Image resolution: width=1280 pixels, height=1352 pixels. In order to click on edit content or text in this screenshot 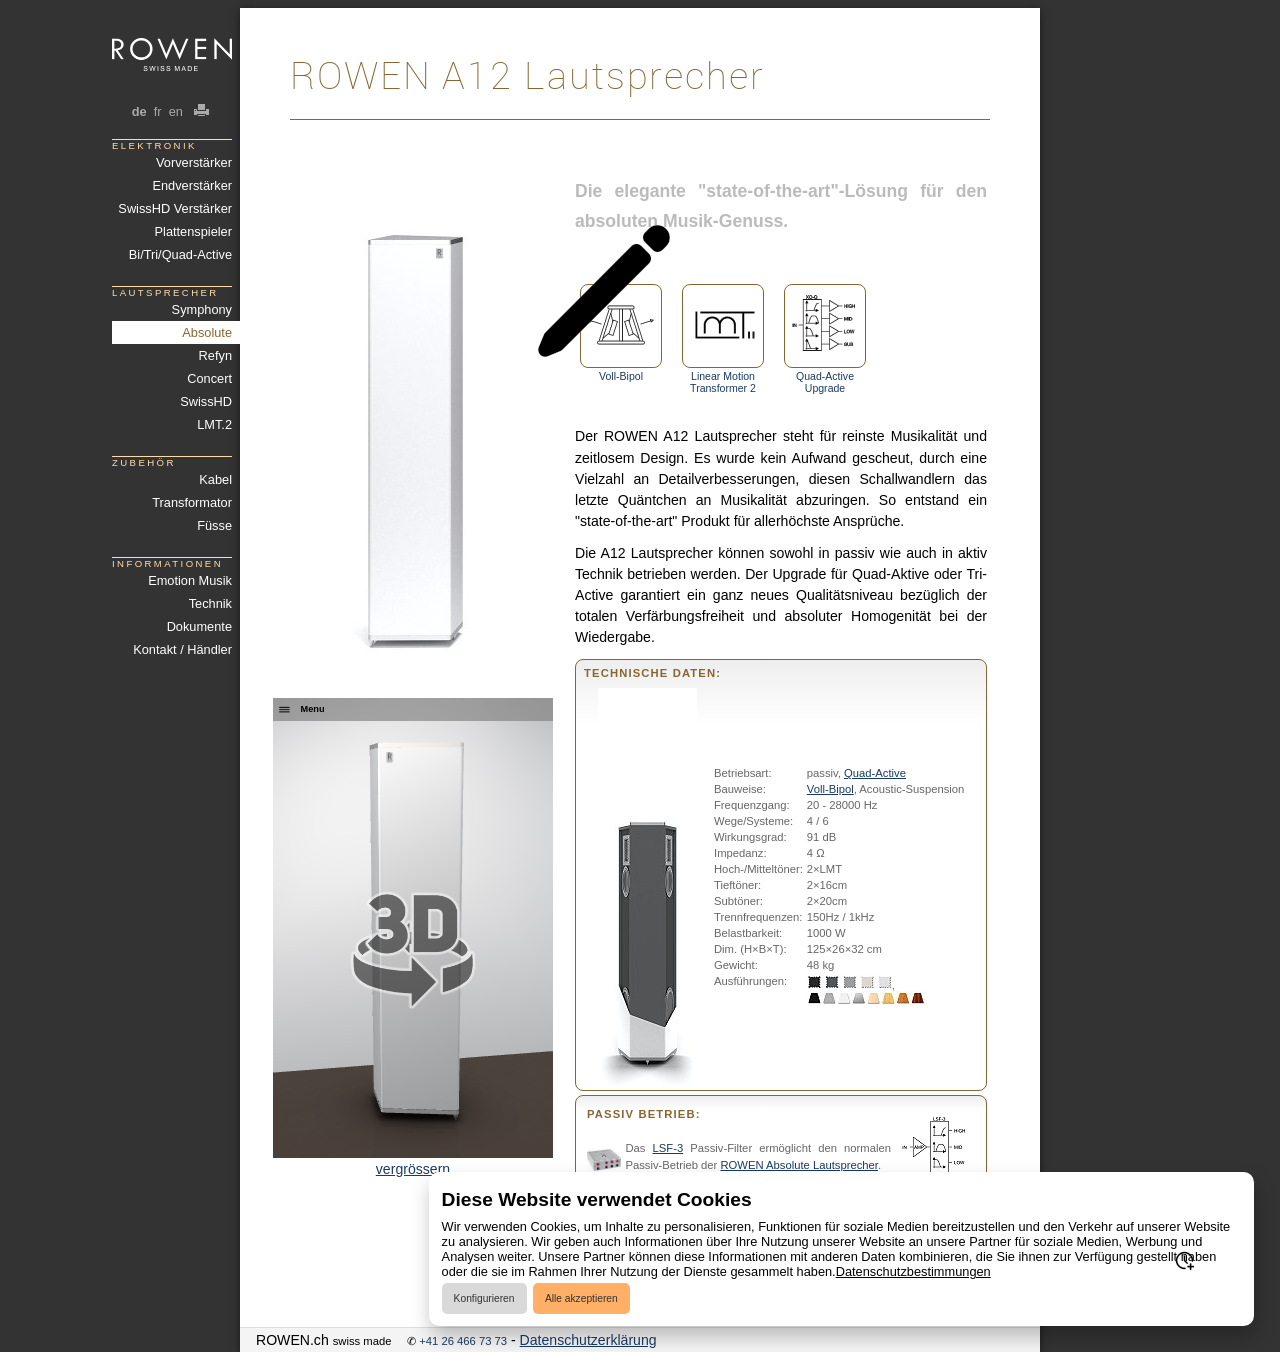, I will do `click(604, 291)`.